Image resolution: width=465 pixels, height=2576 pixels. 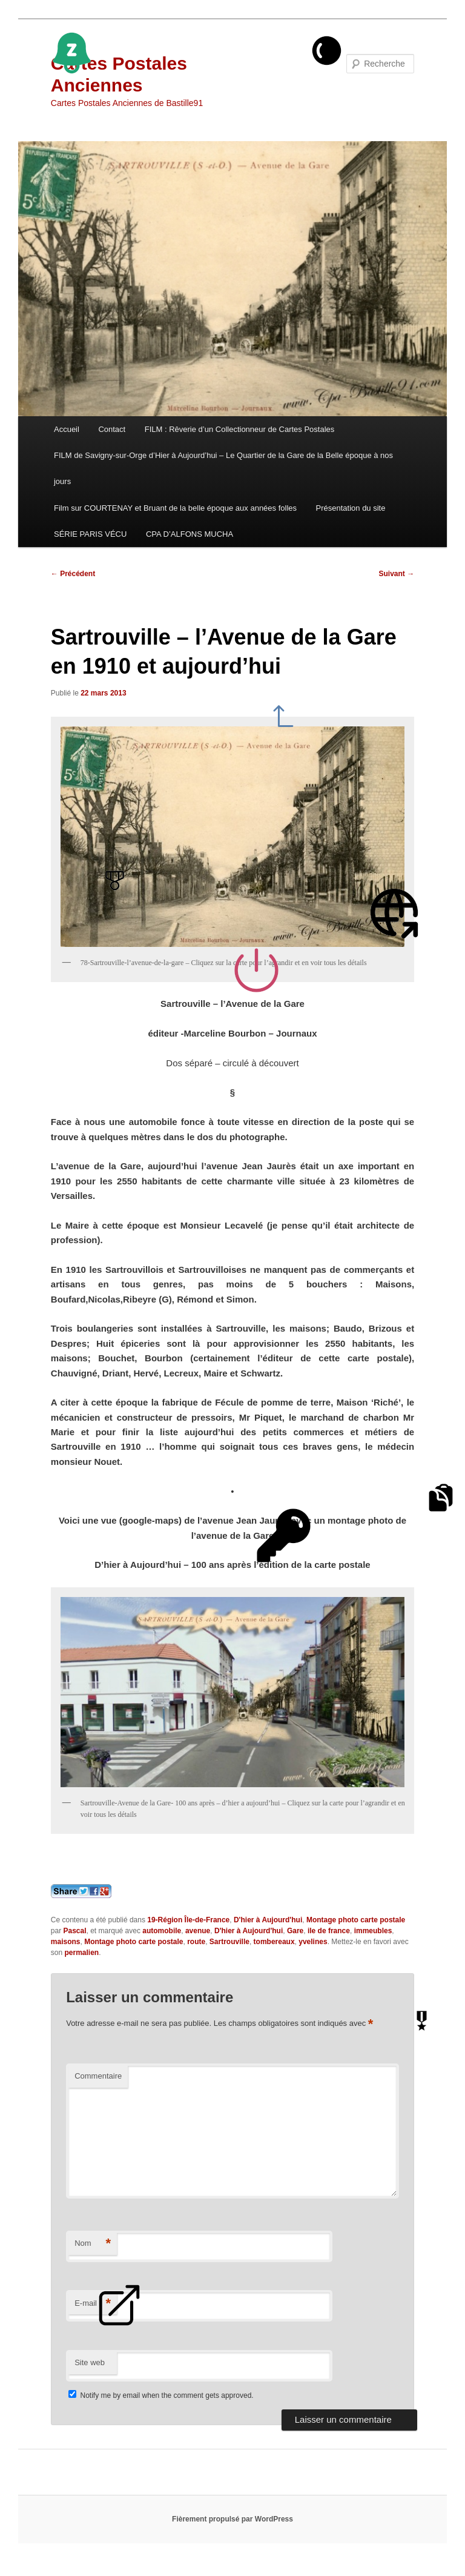 What do you see at coordinates (326, 50) in the screenshot?
I see `apply inner shadow effect to the left side` at bounding box center [326, 50].